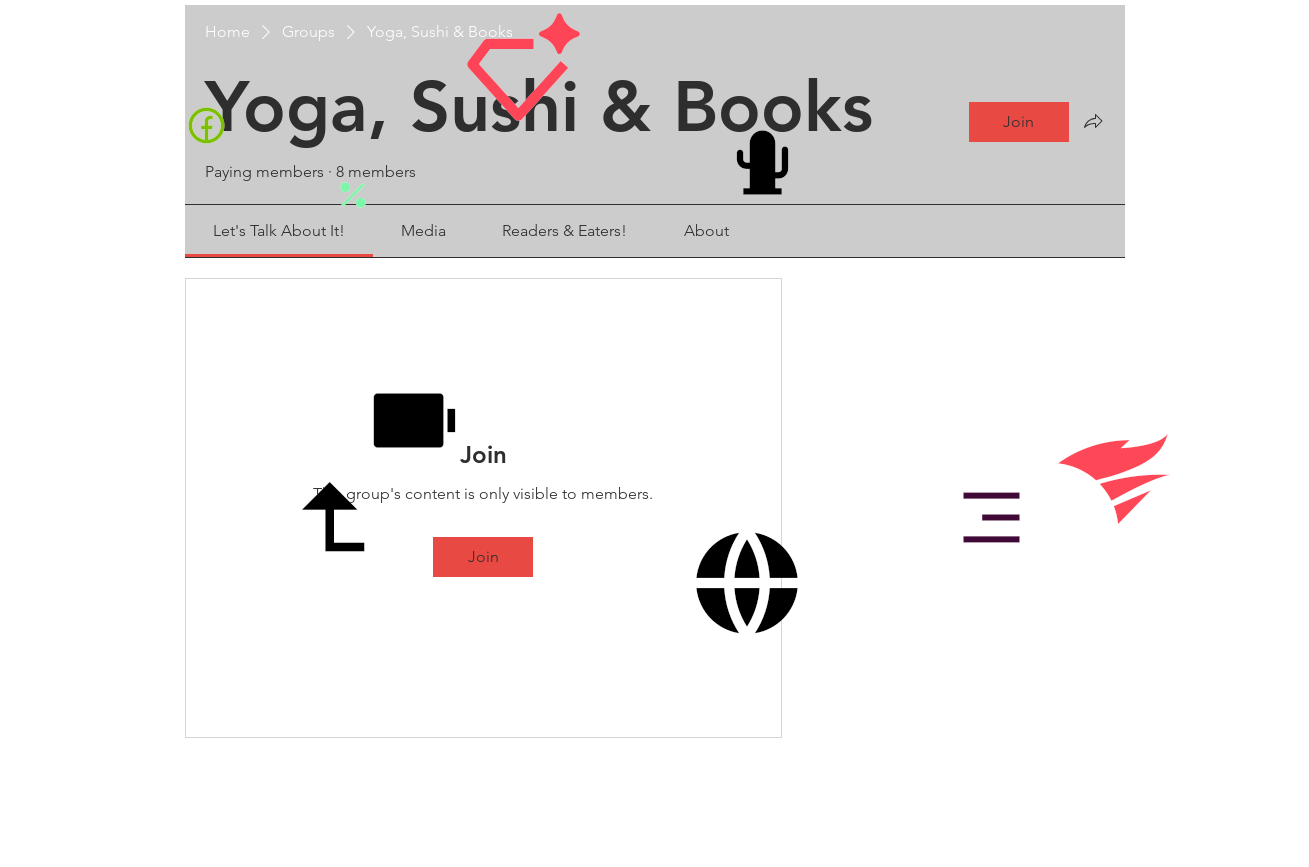 The width and height of the screenshot is (1309, 867). I want to click on Pingdom website monitoring service logo, so click(1114, 479).